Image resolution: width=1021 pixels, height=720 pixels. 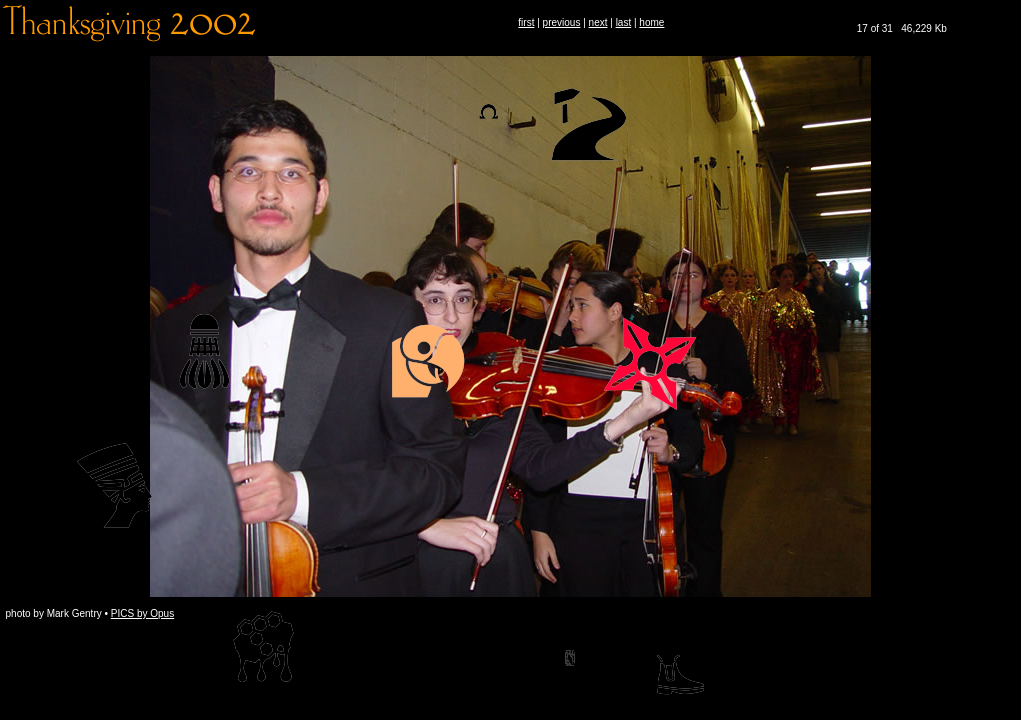 I want to click on a ninja or stealth-themed game element, so click(x=651, y=364).